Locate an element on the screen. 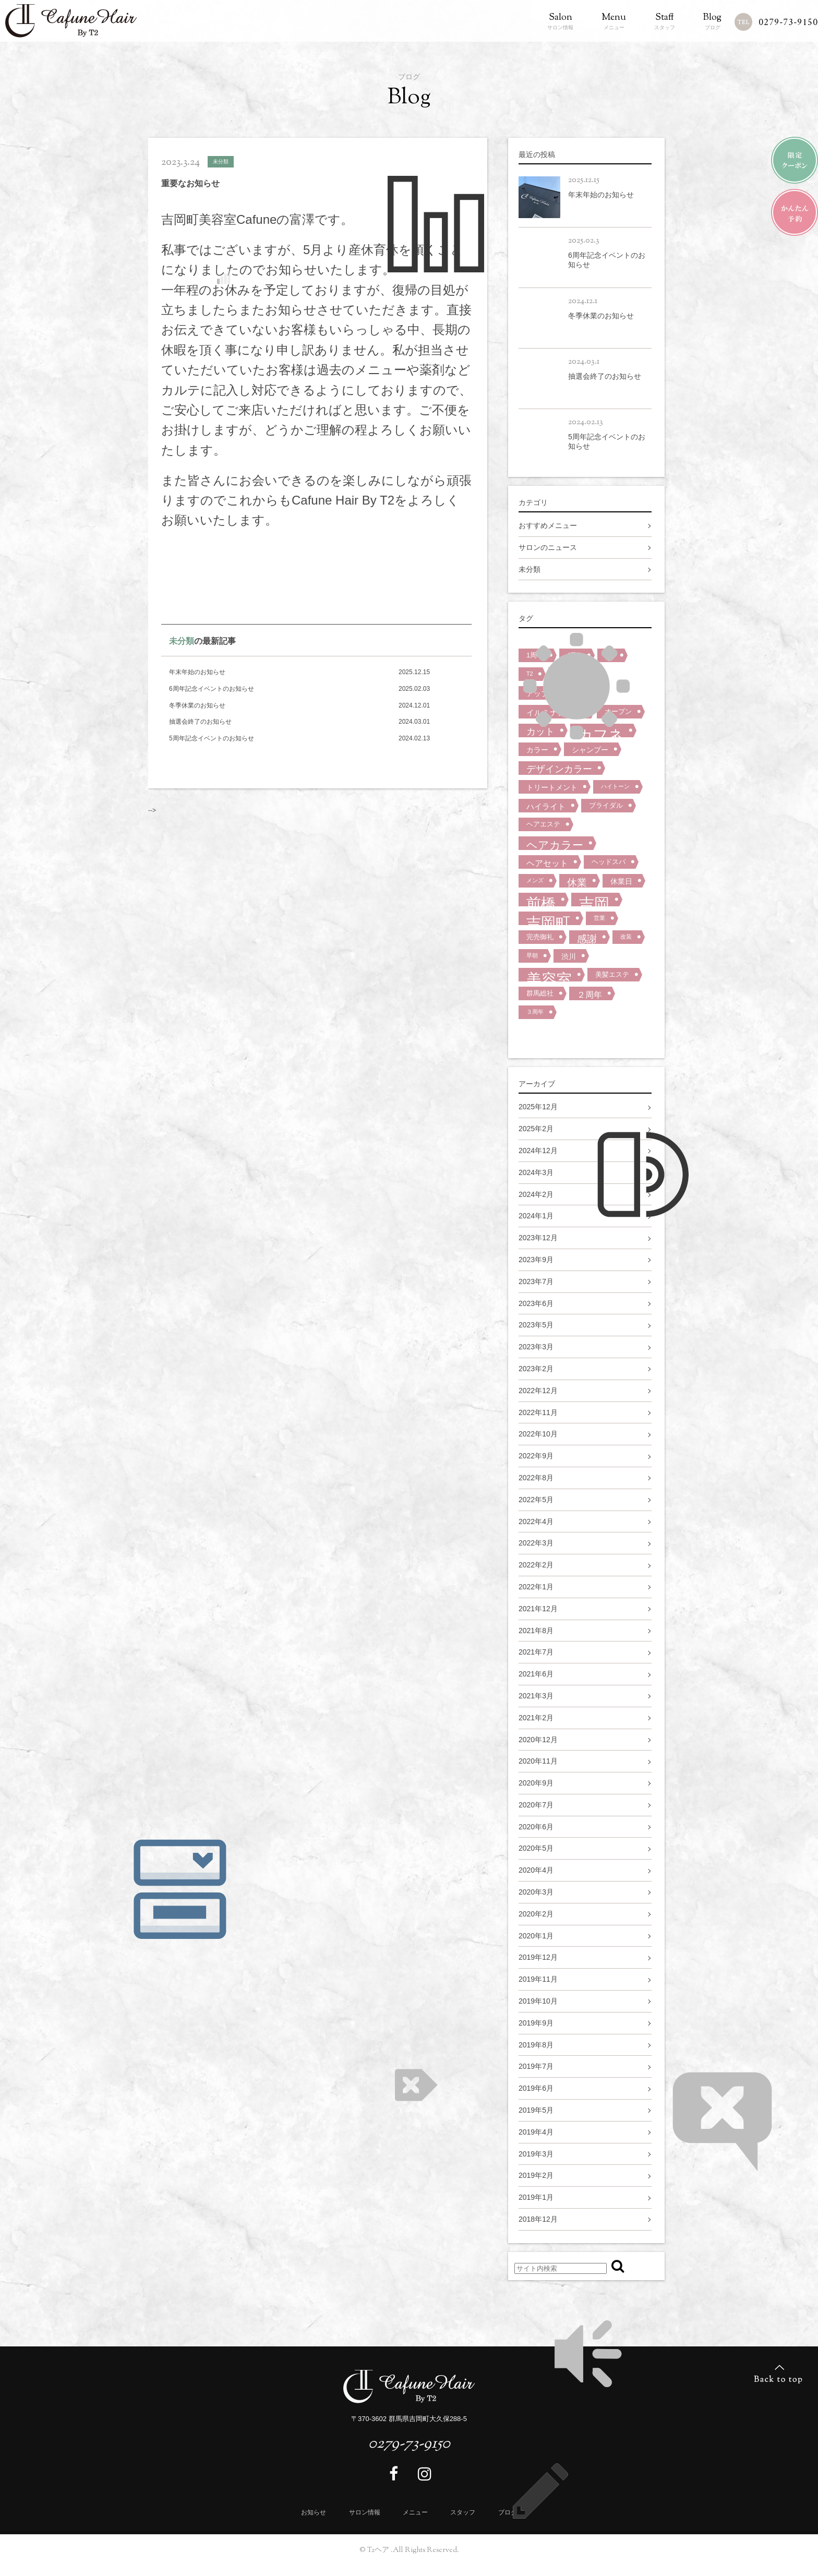 This screenshot has width=818, height=2576. clear text input field (right-to-left layout) is located at coordinates (416, 2085).